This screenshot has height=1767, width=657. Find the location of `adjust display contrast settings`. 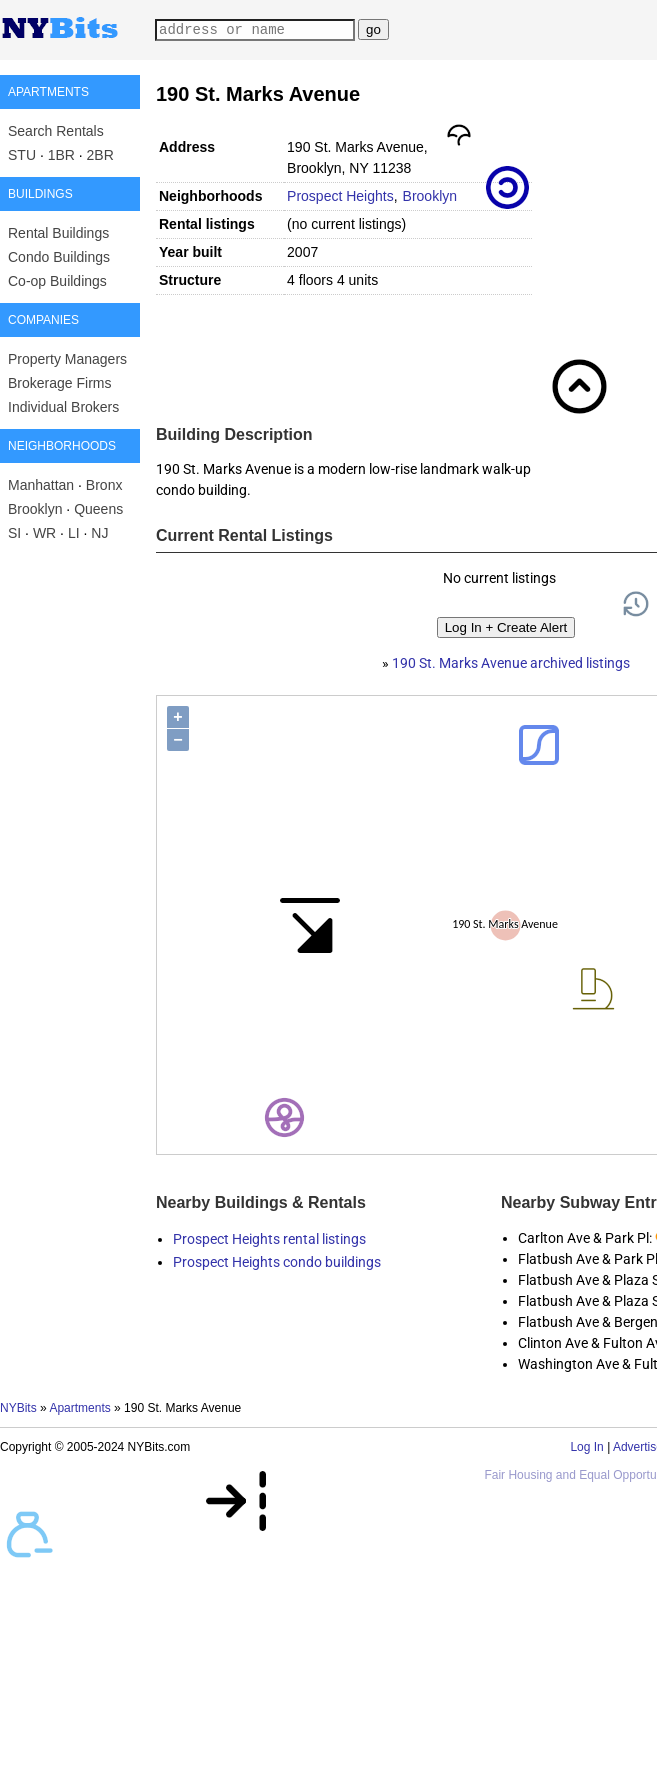

adjust display contrast settings is located at coordinates (539, 745).